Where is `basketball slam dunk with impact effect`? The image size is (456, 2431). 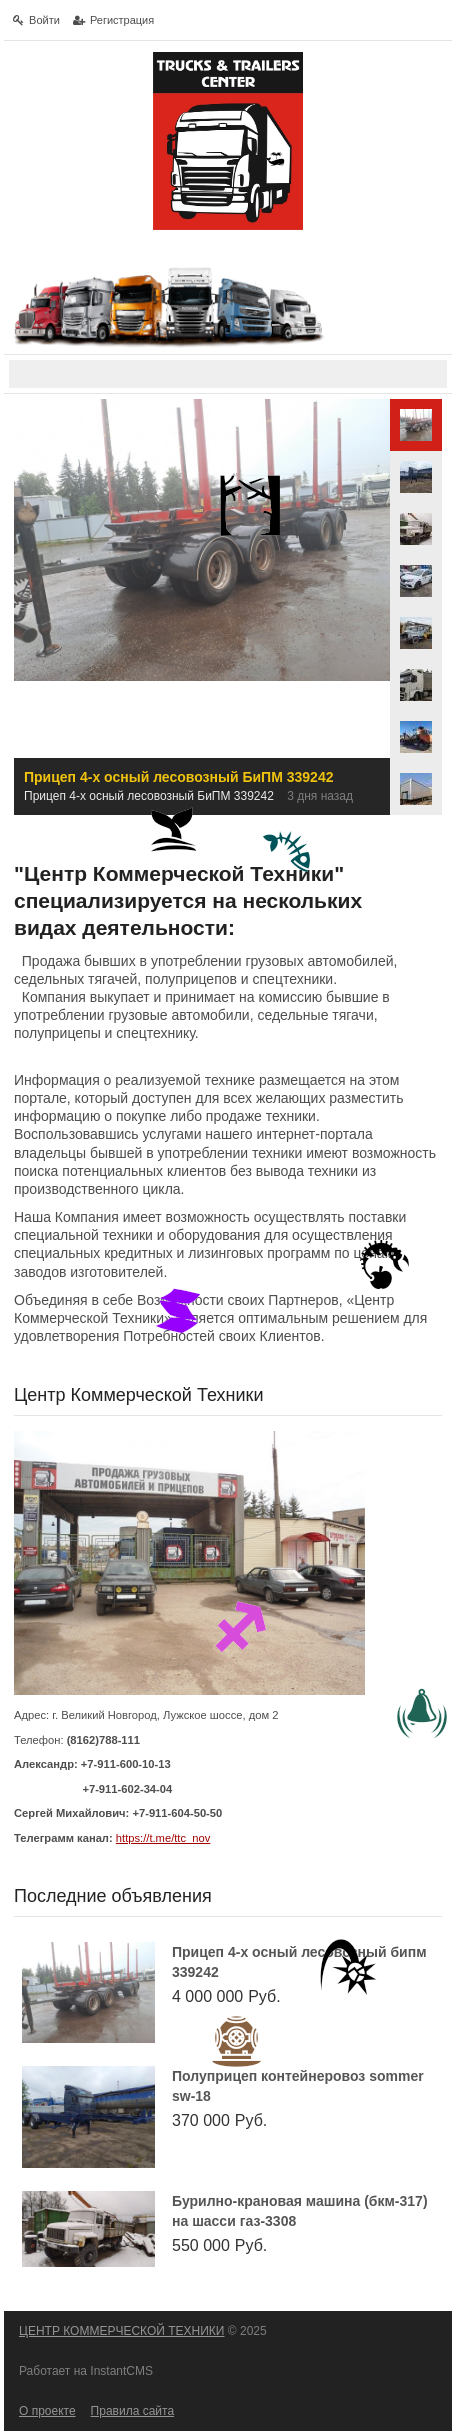 basketball slam dunk with impact effect is located at coordinates (348, 1967).